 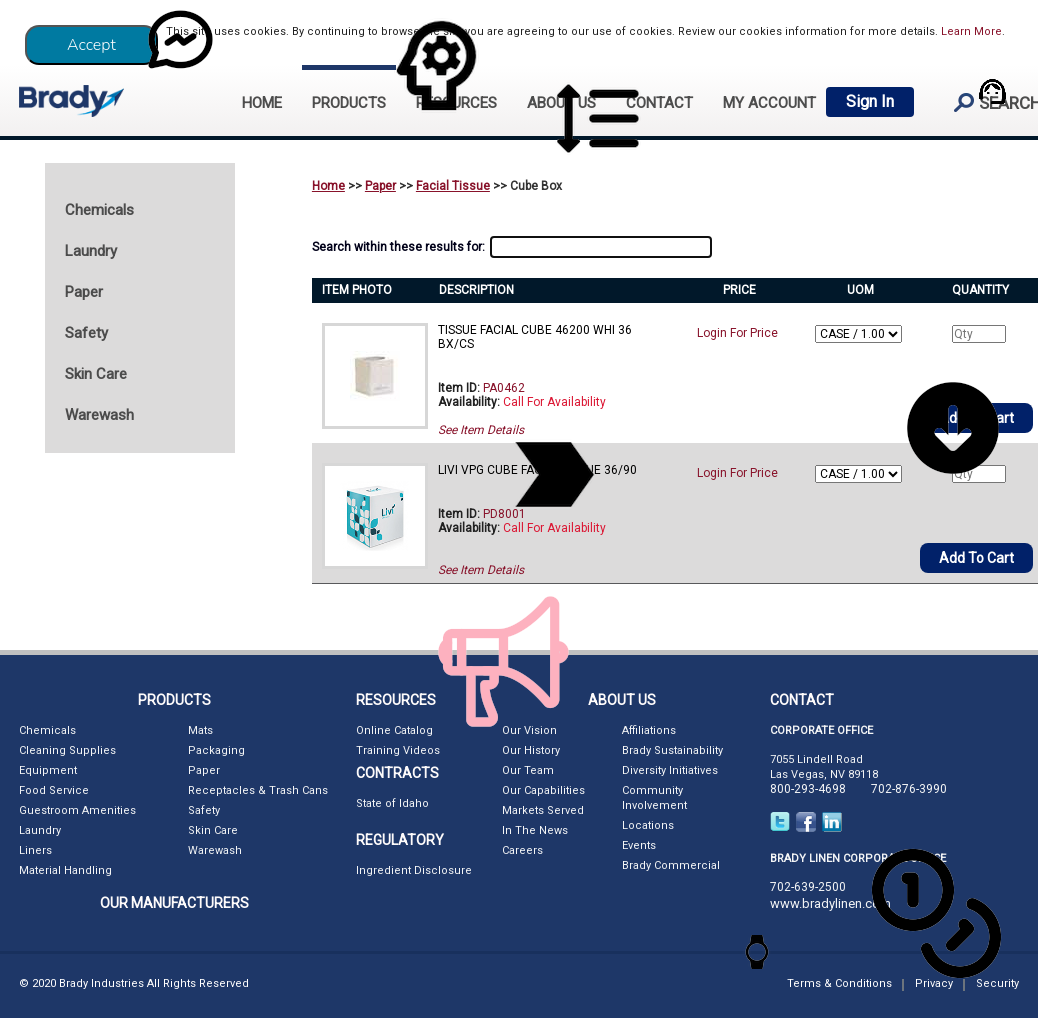 What do you see at coordinates (436, 65) in the screenshot?
I see `access mental health or psychology features` at bounding box center [436, 65].